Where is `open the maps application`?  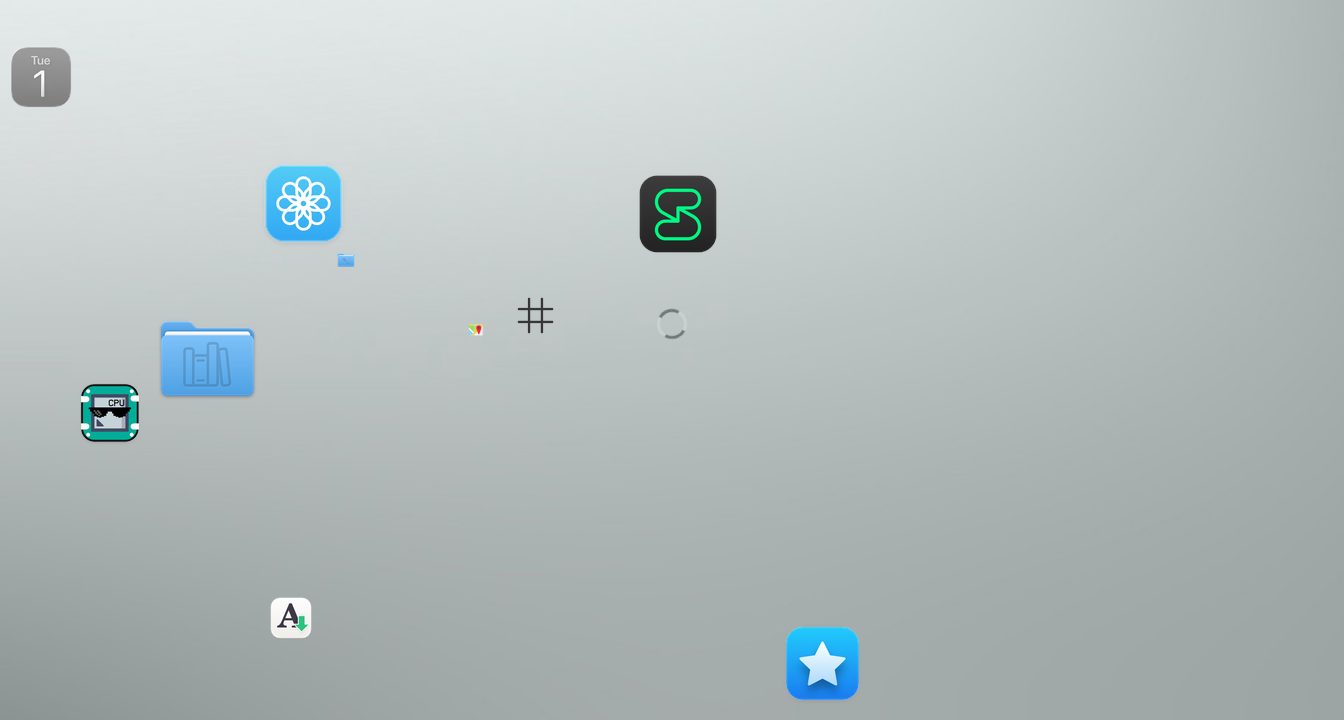
open the maps application is located at coordinates (476, 330).